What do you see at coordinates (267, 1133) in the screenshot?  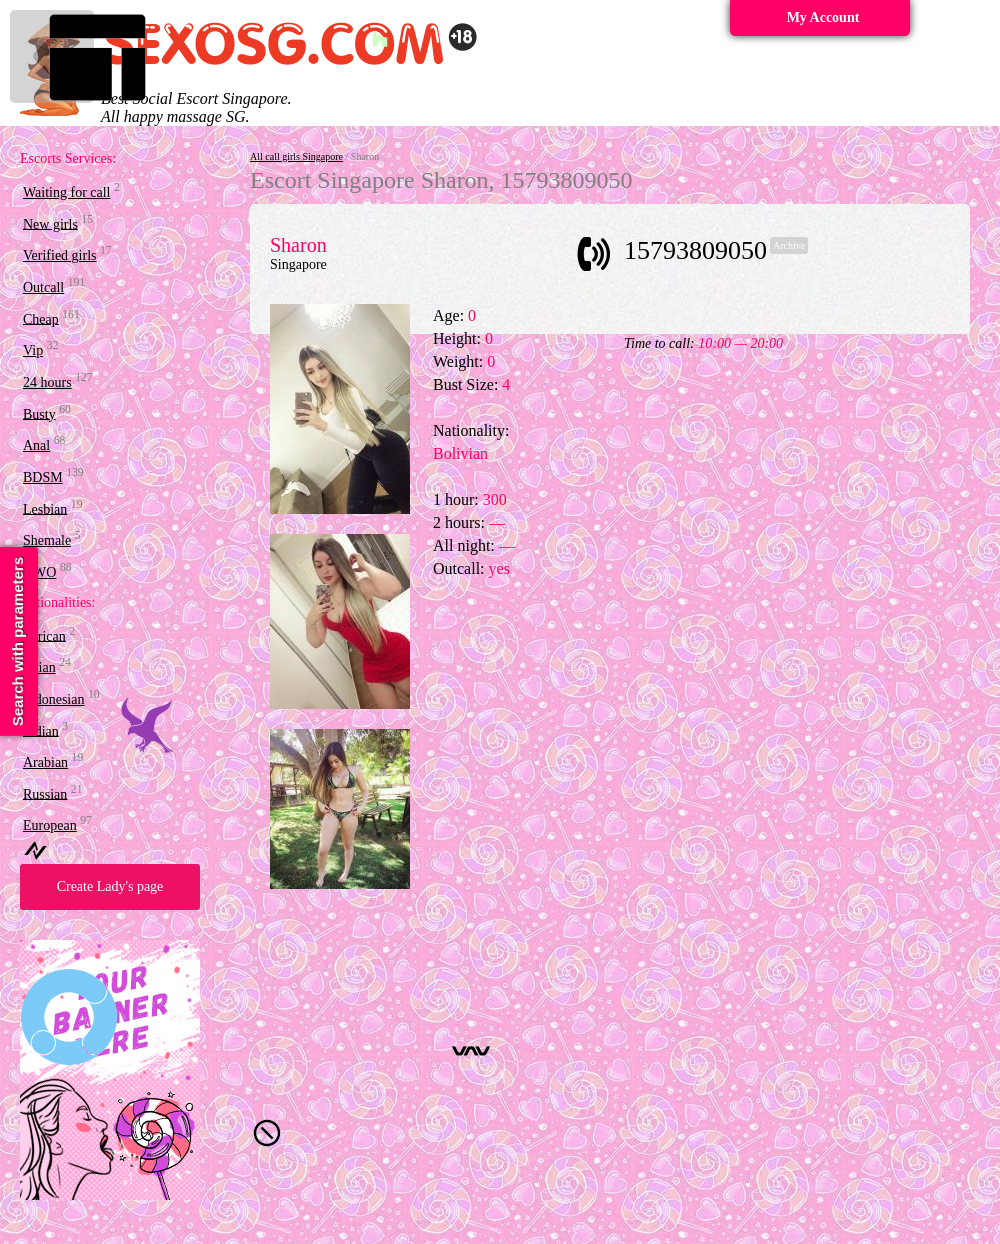 I see `indicates a blocked or prohibited action` at bounding box center [267, 1133].